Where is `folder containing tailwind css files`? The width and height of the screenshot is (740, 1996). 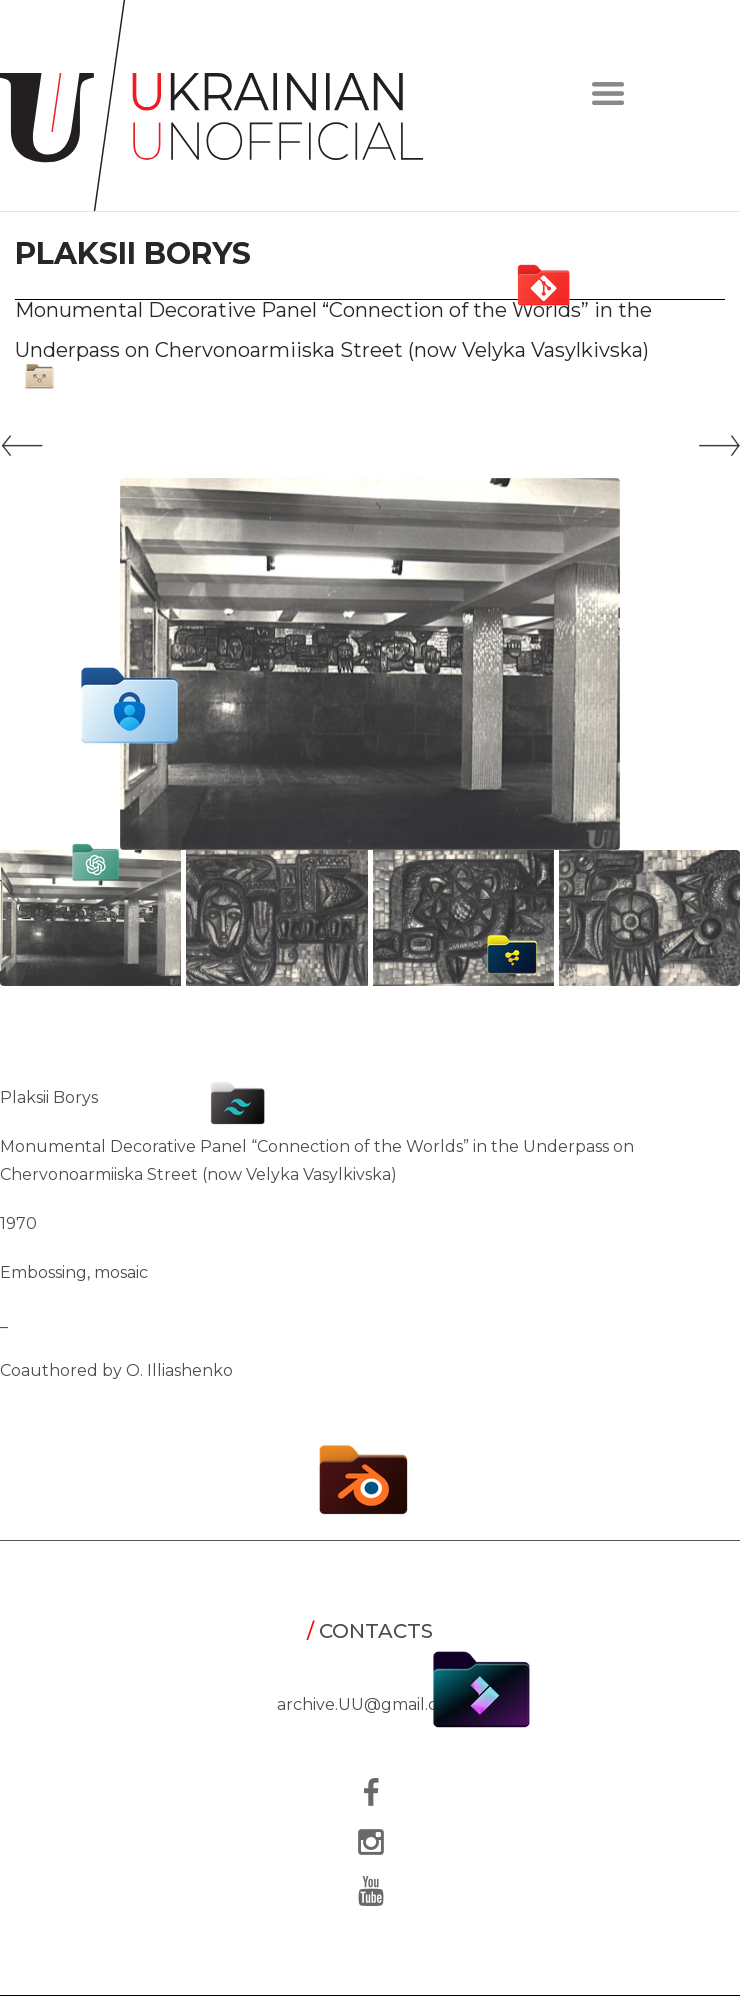 folder containing tailwind css files is located at coordinates (237, 1104).